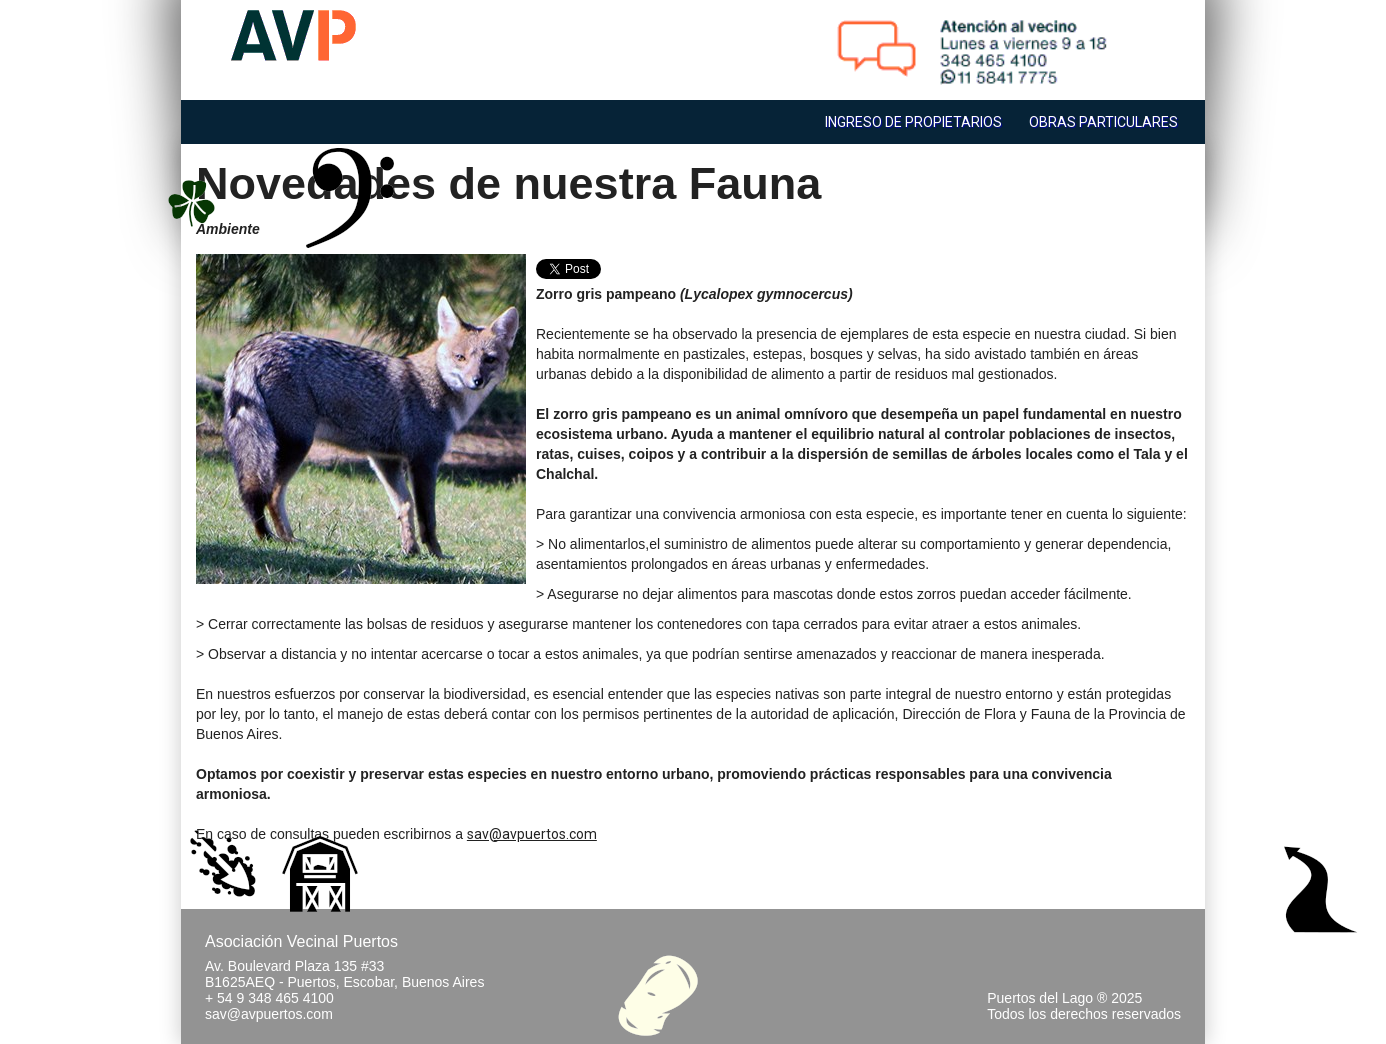 The height and width of the screenshot is (1044, 1386). What do you see at coordinates (320, 874) in the screenshot?
I see `access farm or agricultural features` at bounding box center [320, 874].